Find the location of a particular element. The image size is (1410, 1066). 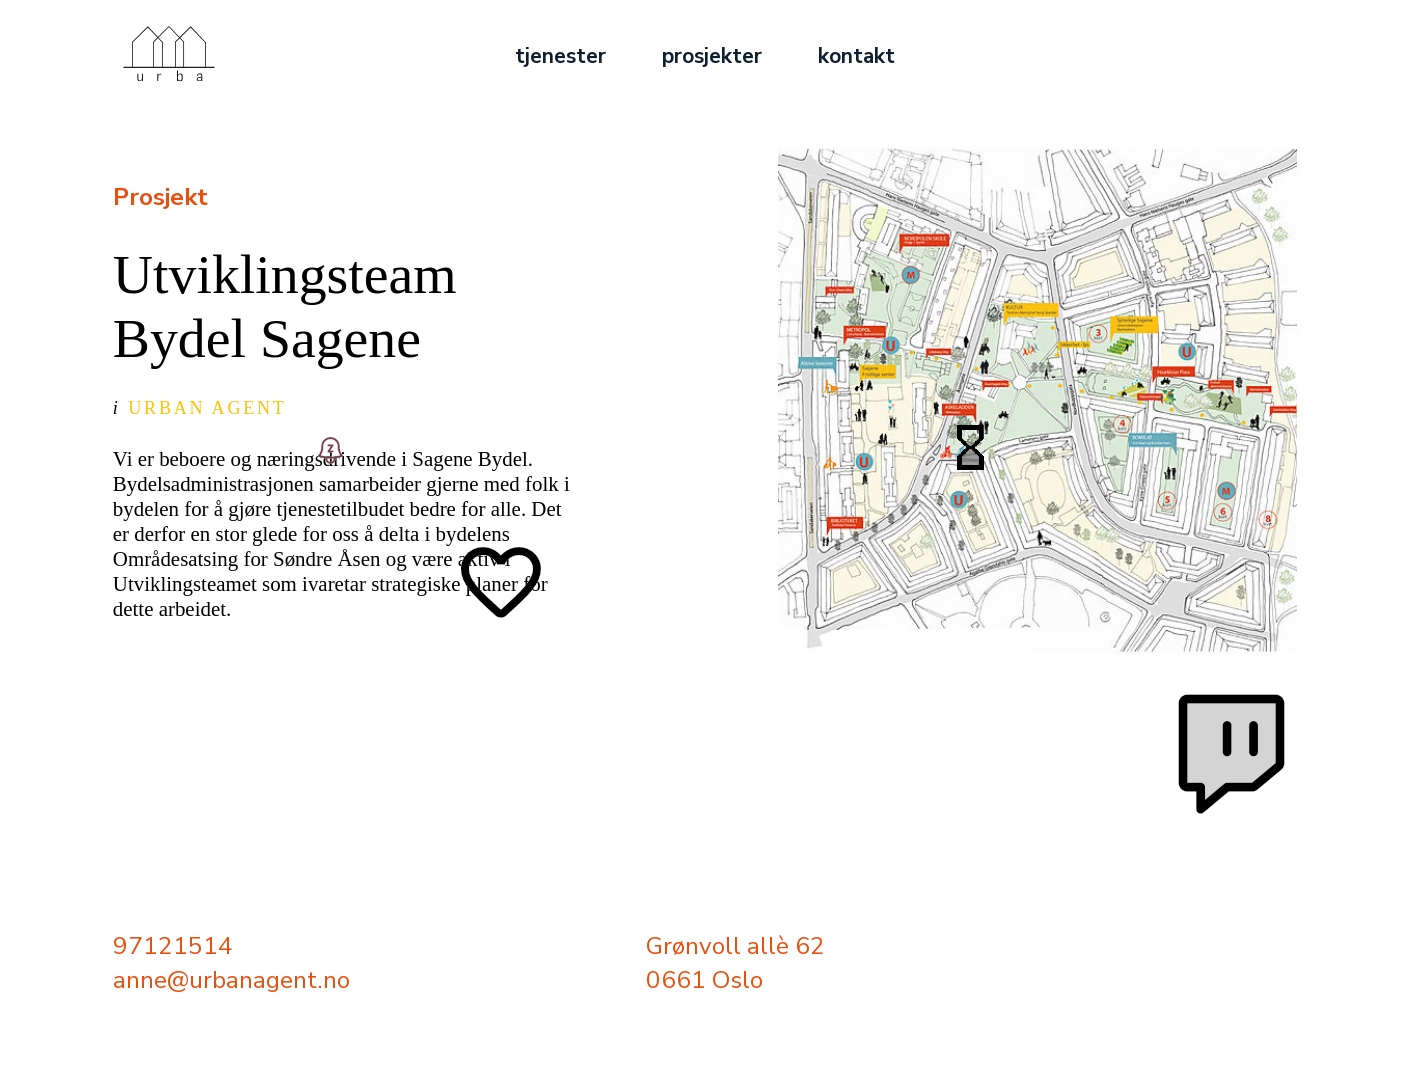

snooze notifications temporarily is located at coordinates (330, 450).